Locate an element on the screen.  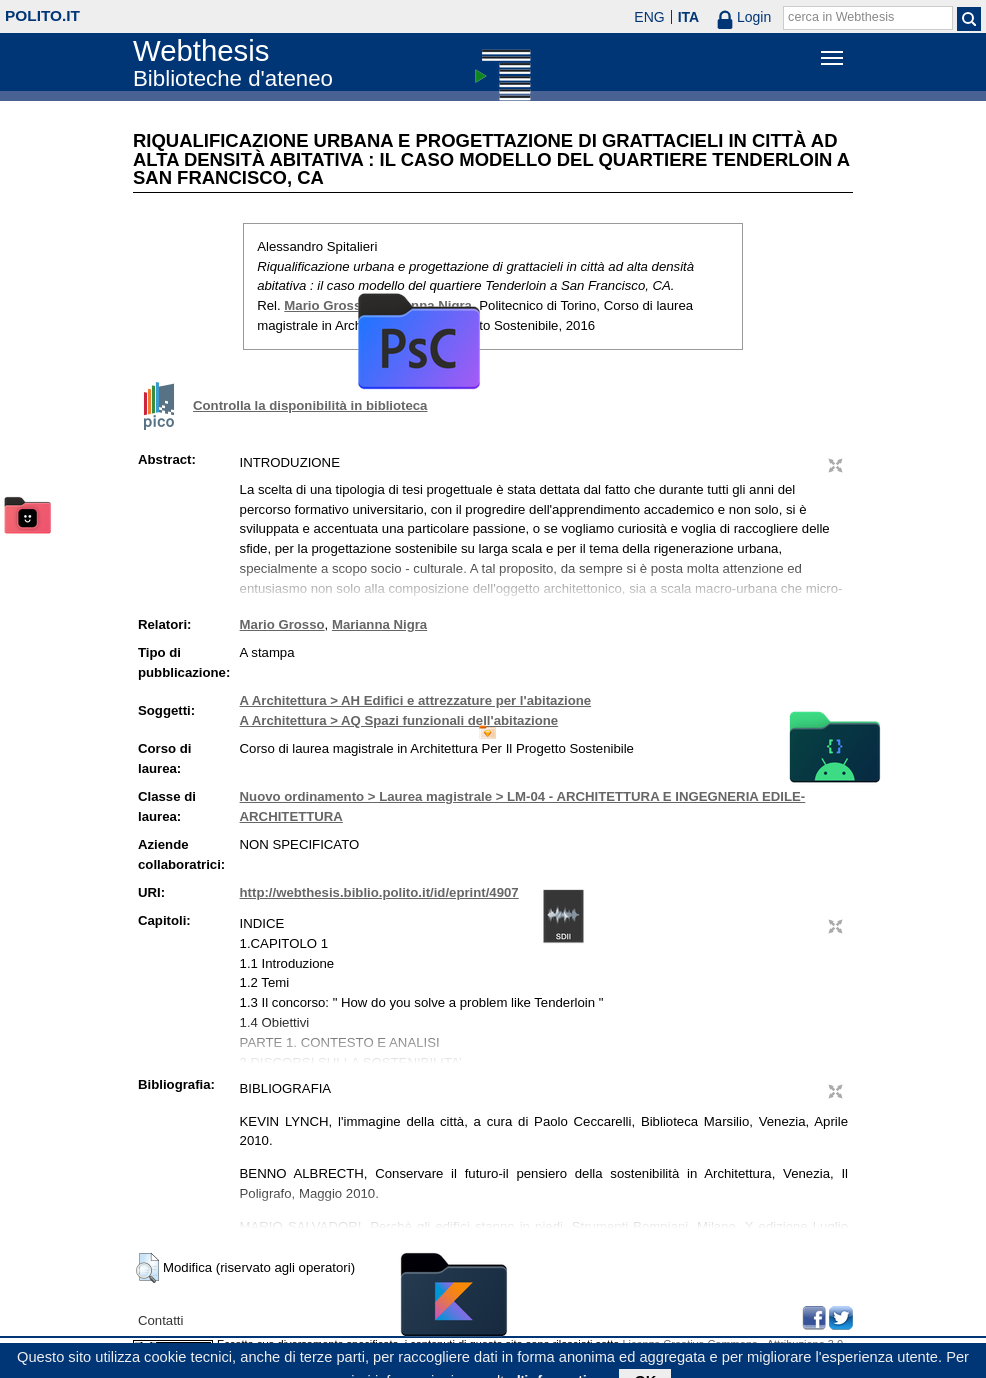
open folder containing adobe photoshop classic files is located at coordinates (418, 344).